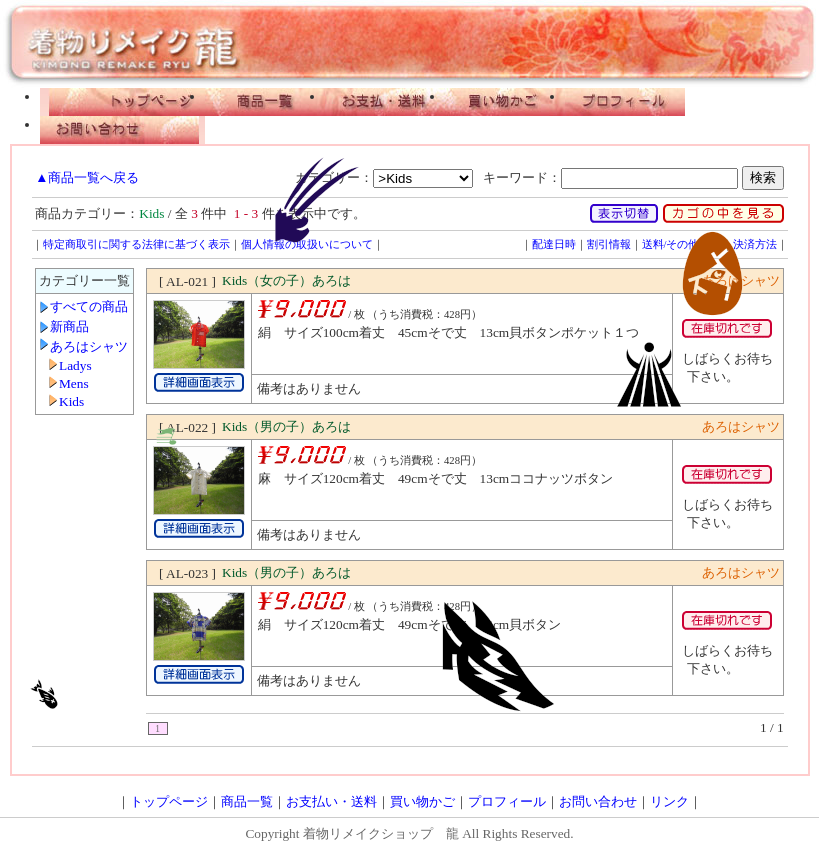 The width and height of the screenshot is (819, 859). I want to click on view creature or monster egg details, so click(712, 273).